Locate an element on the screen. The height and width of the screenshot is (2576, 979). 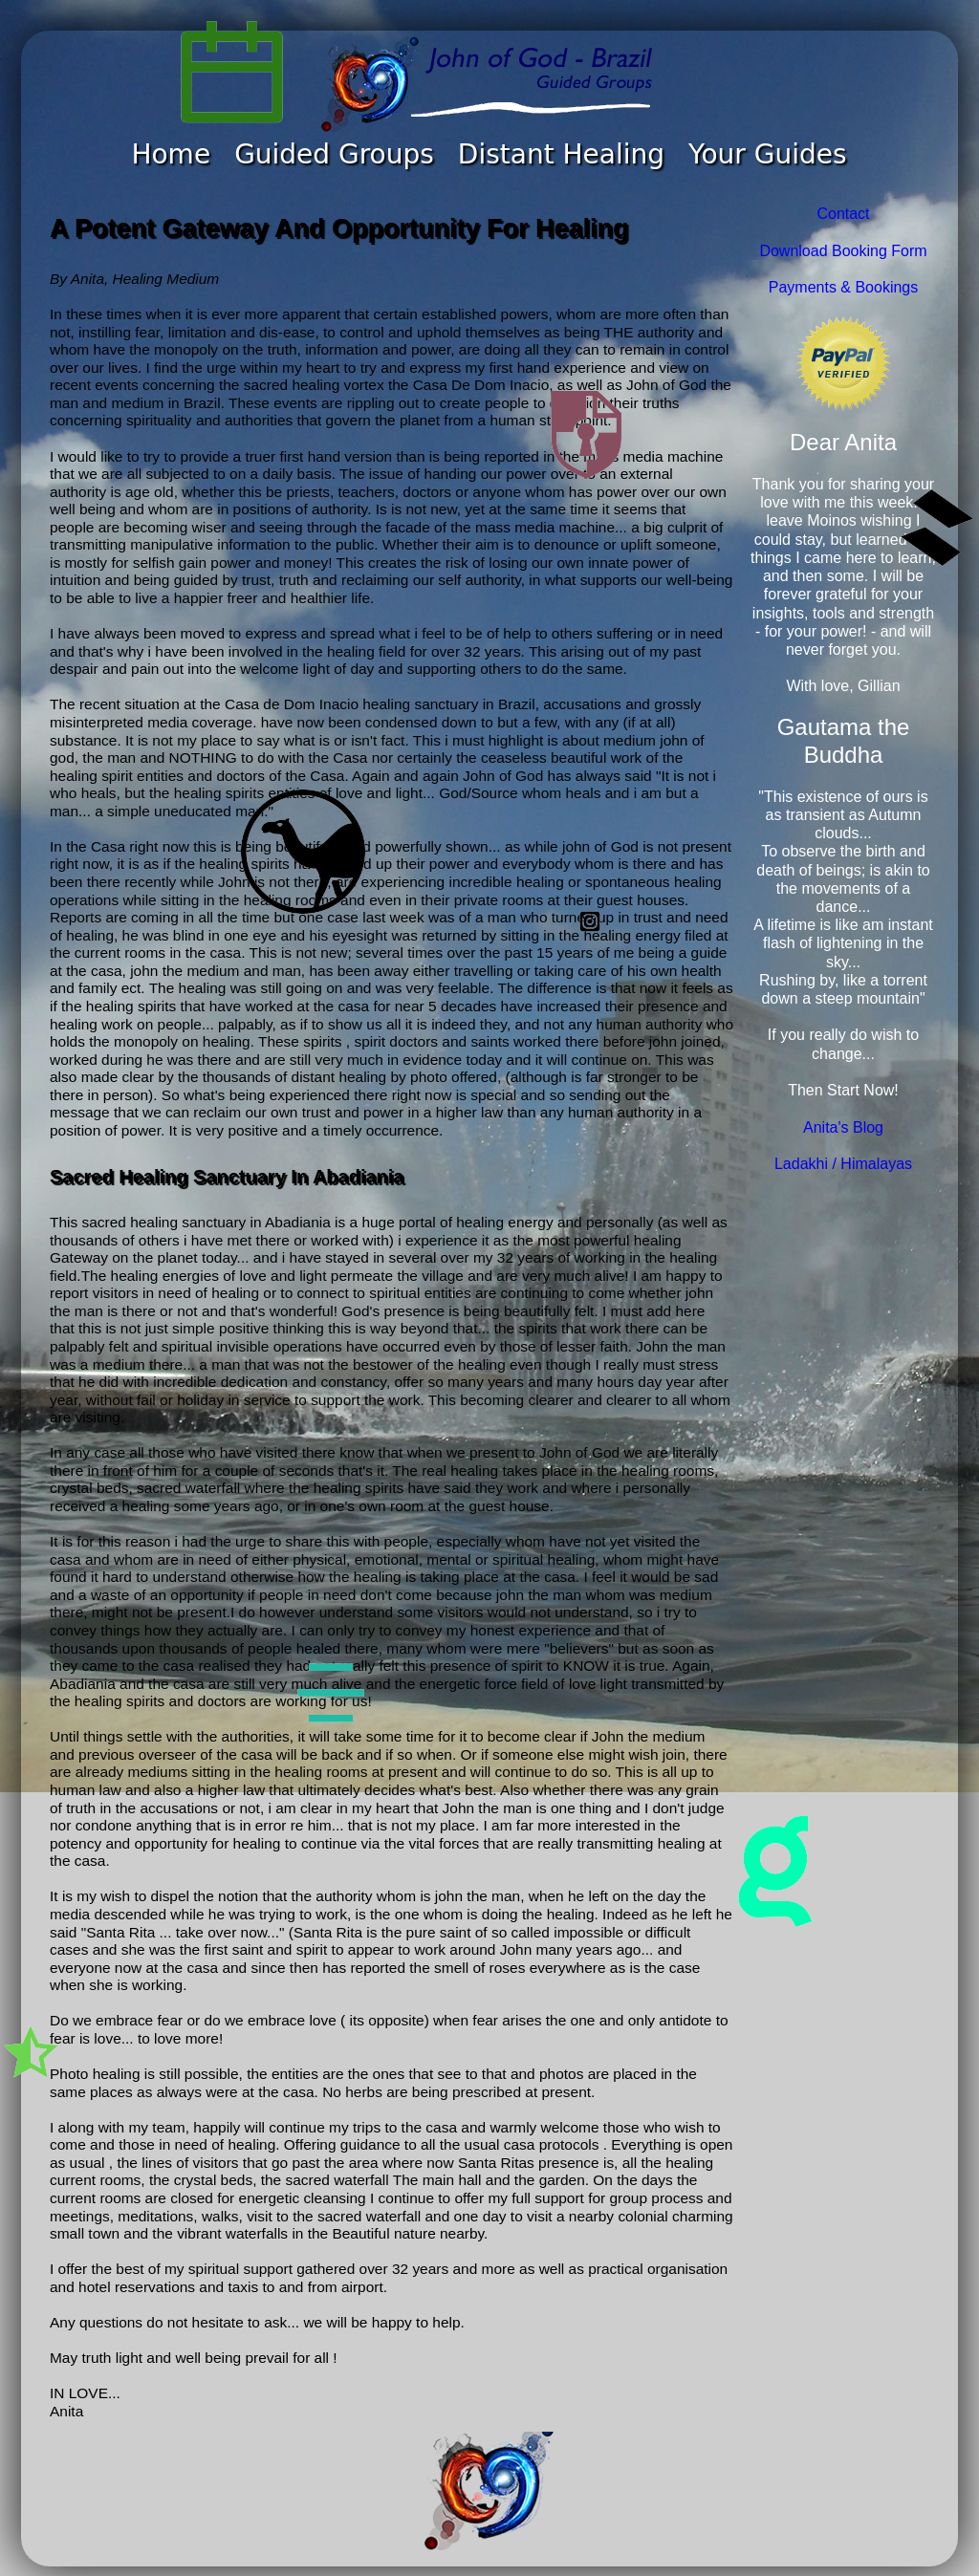
open Instagram app is located at coordinates (590, 921).